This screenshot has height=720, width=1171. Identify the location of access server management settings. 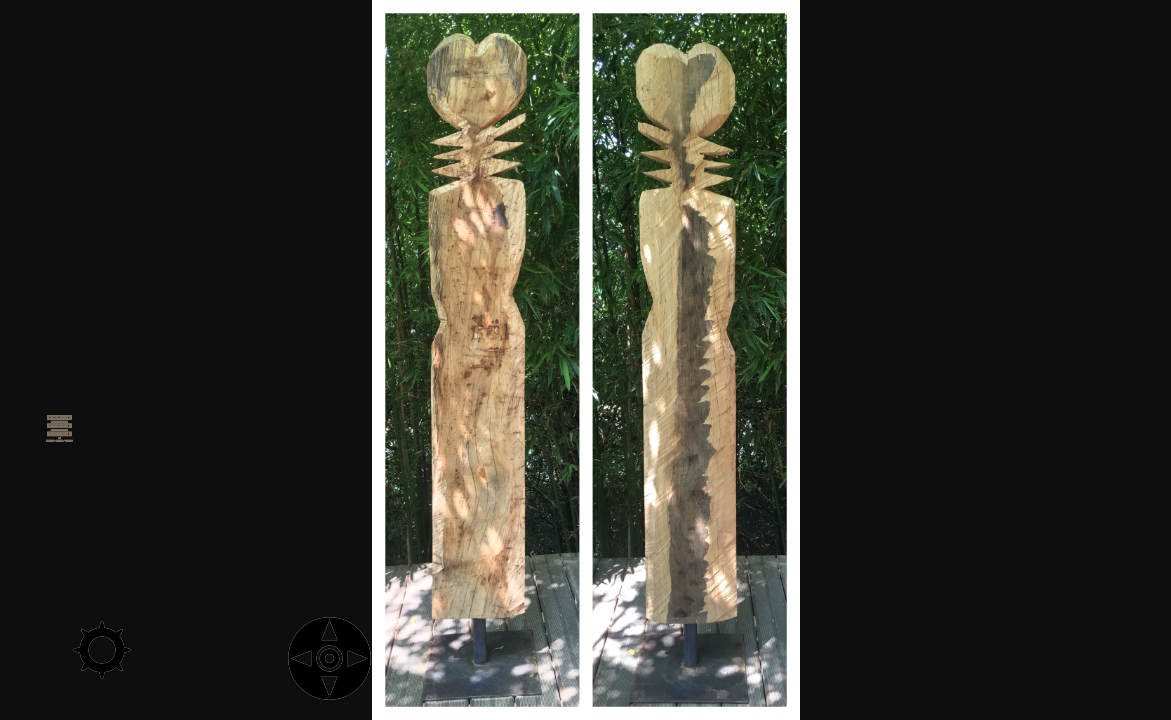
(59, 428).